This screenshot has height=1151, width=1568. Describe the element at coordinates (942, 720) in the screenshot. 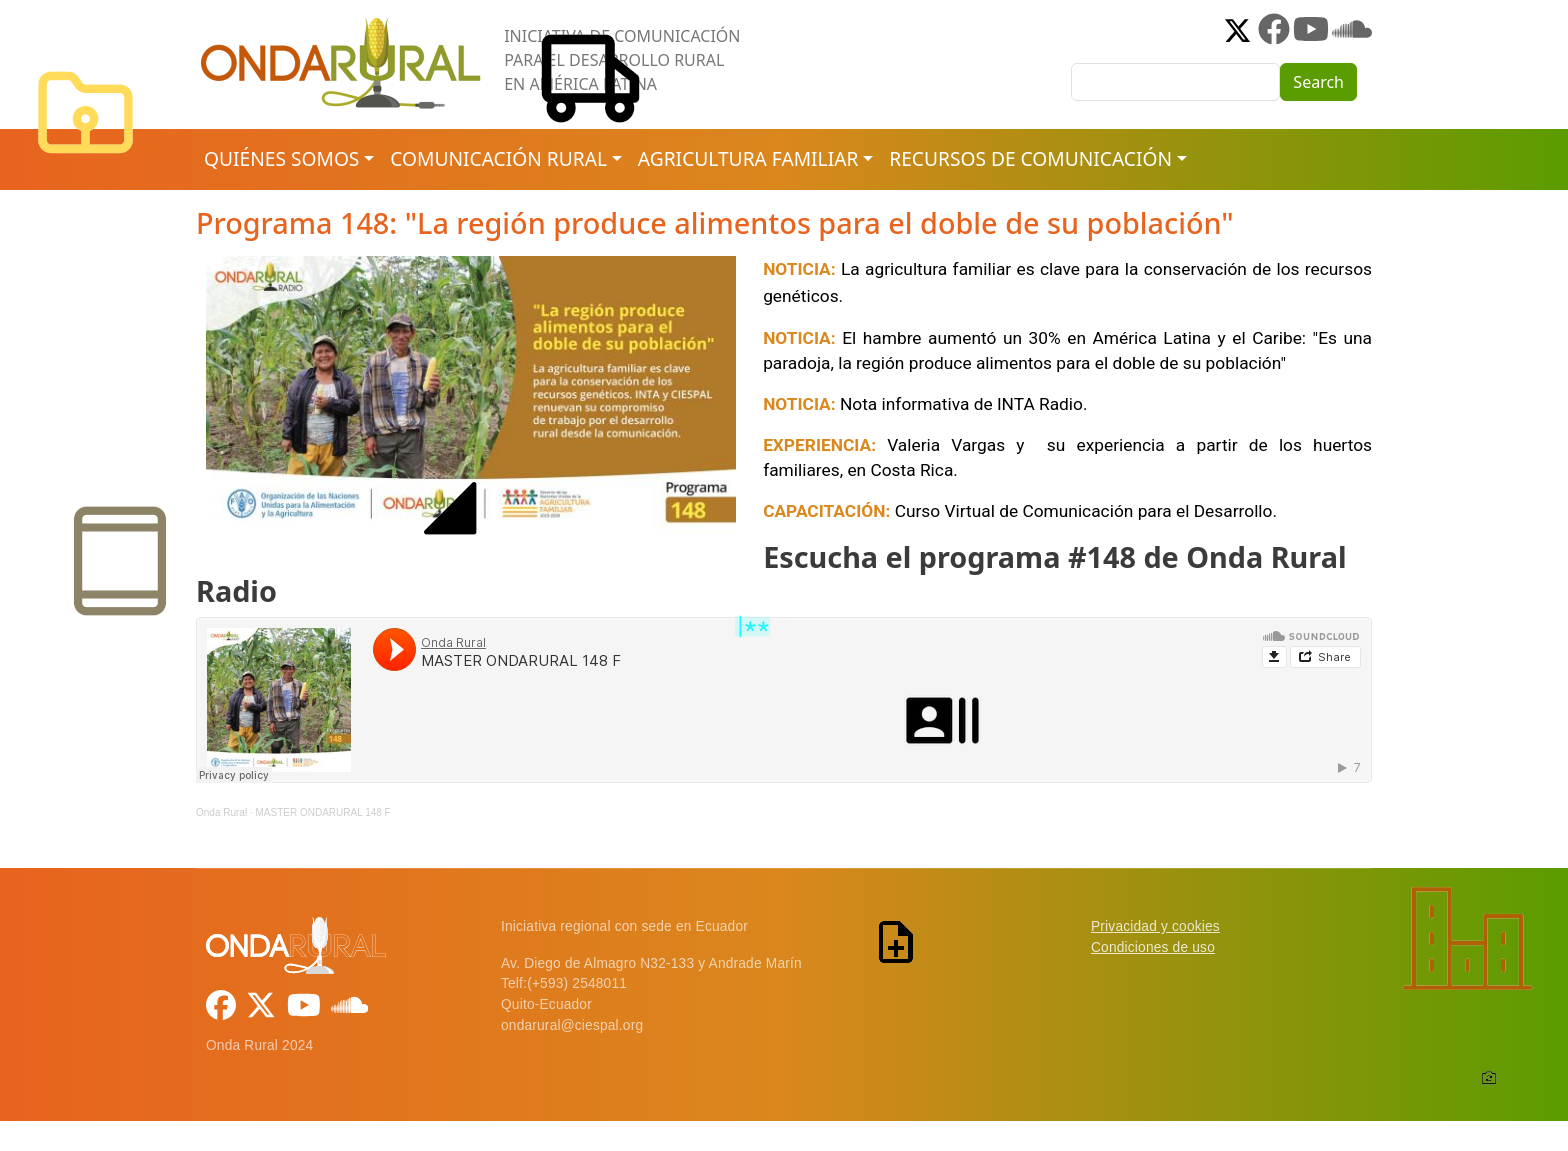

I see `view recently contacted people` at that location.